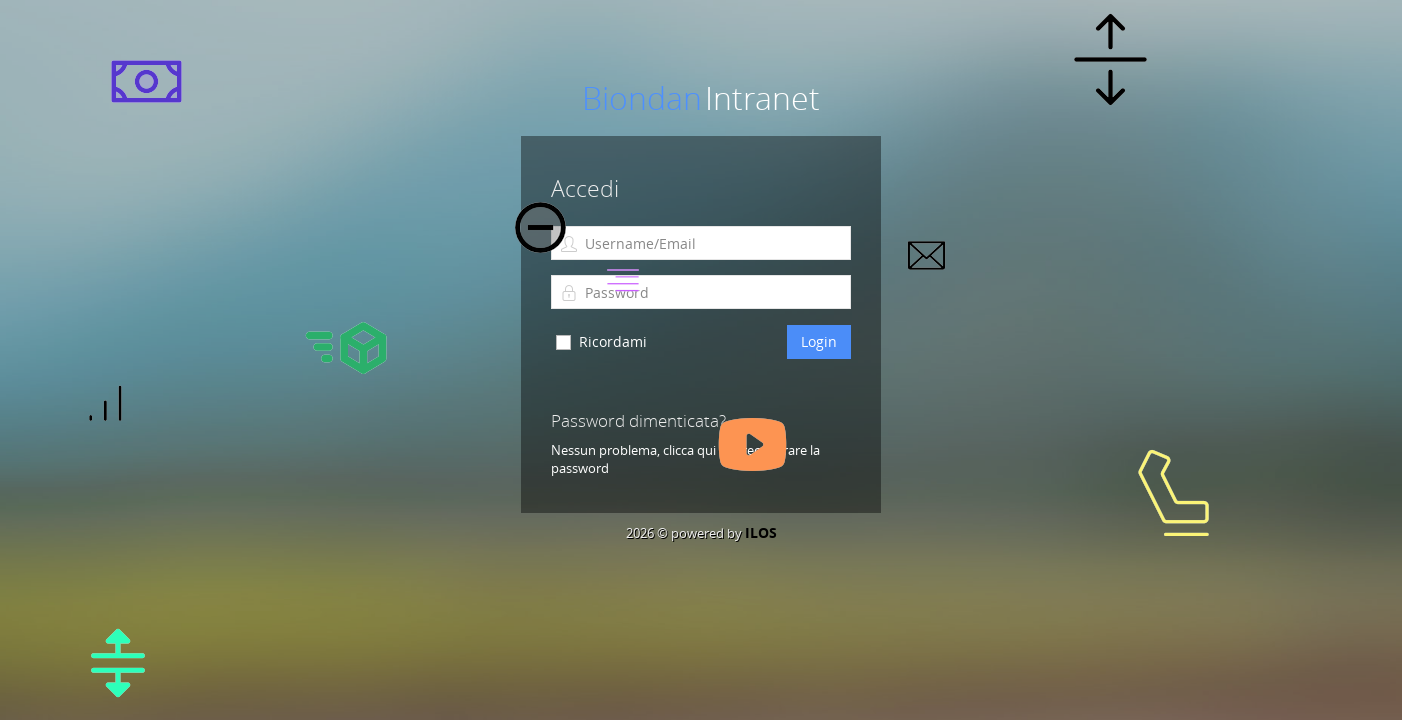 This screenshot has height=720, width=1402. What do you see at coordinates (348, 347) in the screenshot?
I see `send or ship a package` at bounding box center [348, 347].